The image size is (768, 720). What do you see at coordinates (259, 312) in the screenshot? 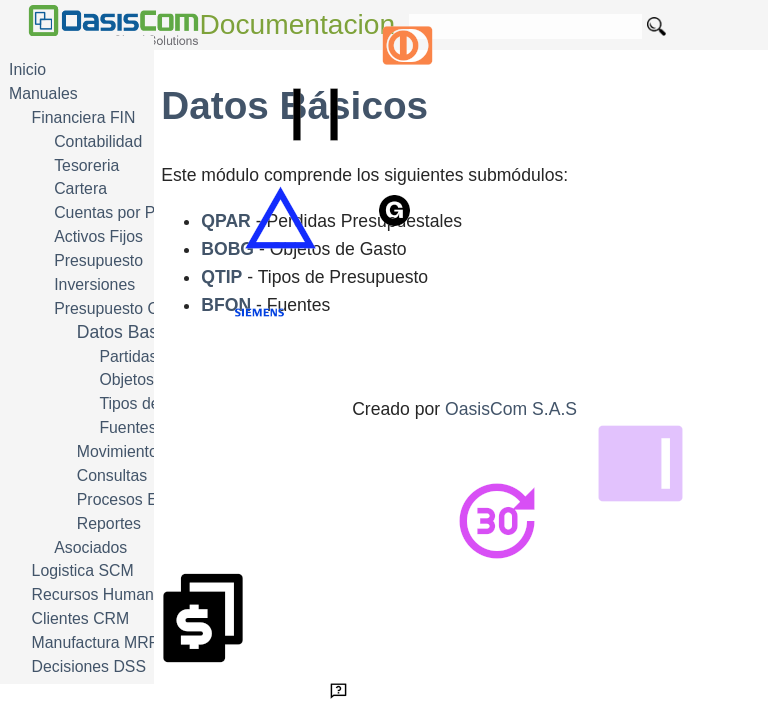
I see `Siemens company logo` at bounding box center [259, 312].